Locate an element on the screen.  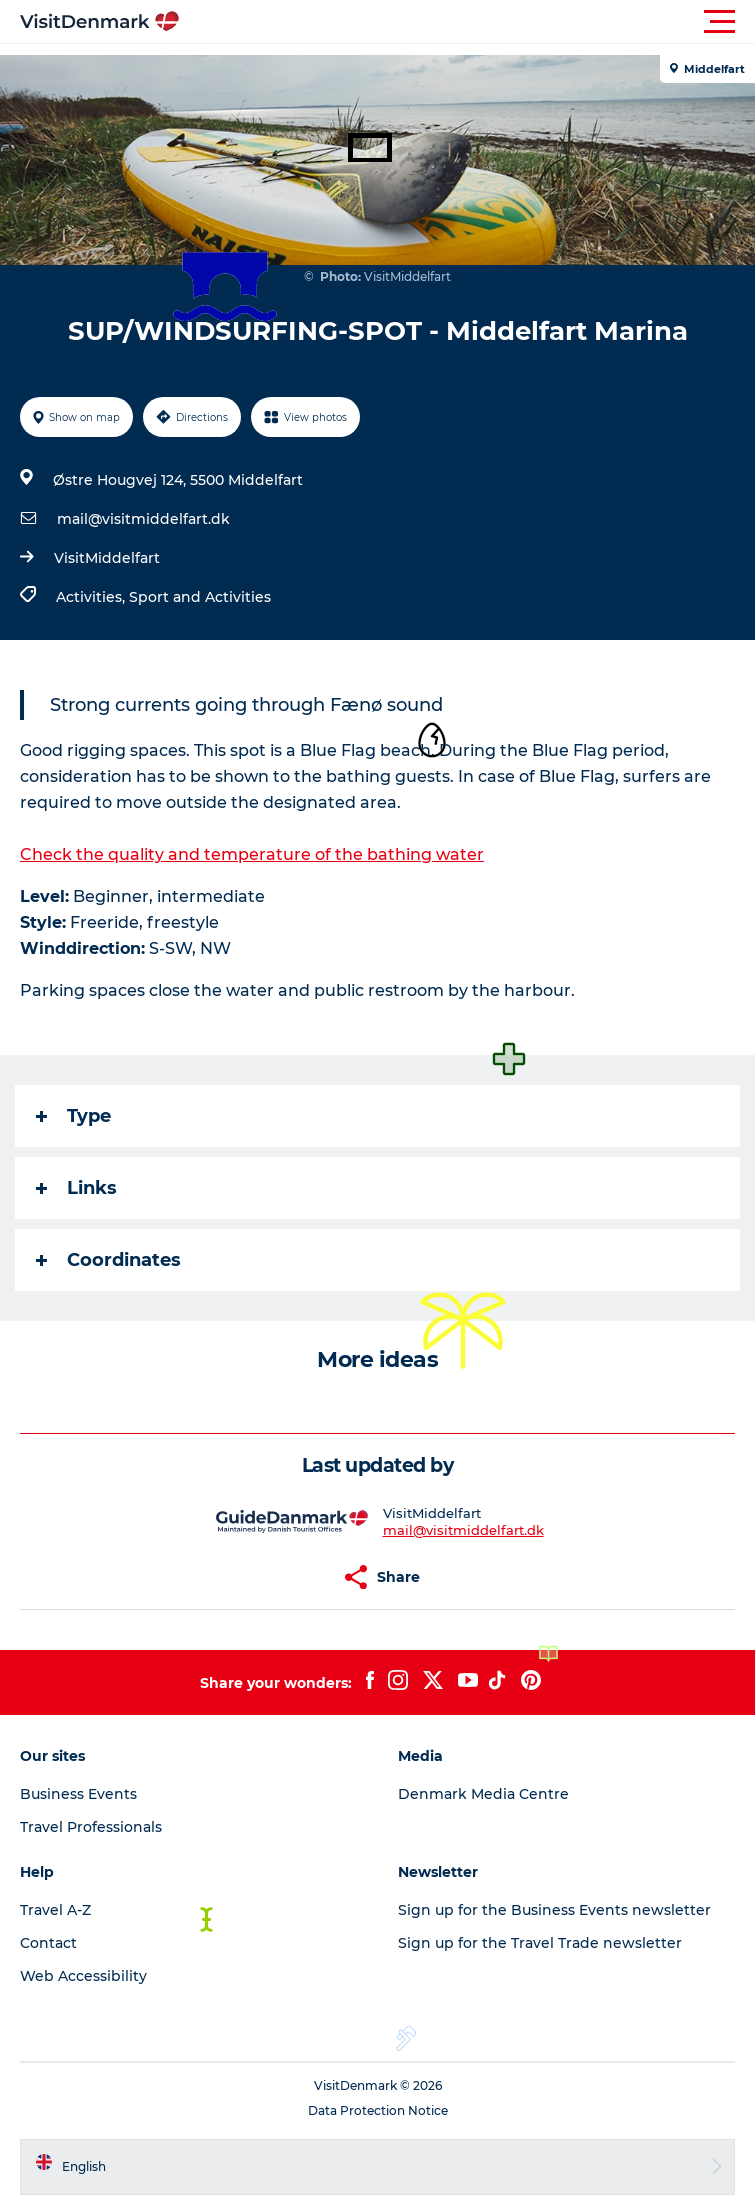
access vacation or travel mode is located at coordinates (463, 1329).